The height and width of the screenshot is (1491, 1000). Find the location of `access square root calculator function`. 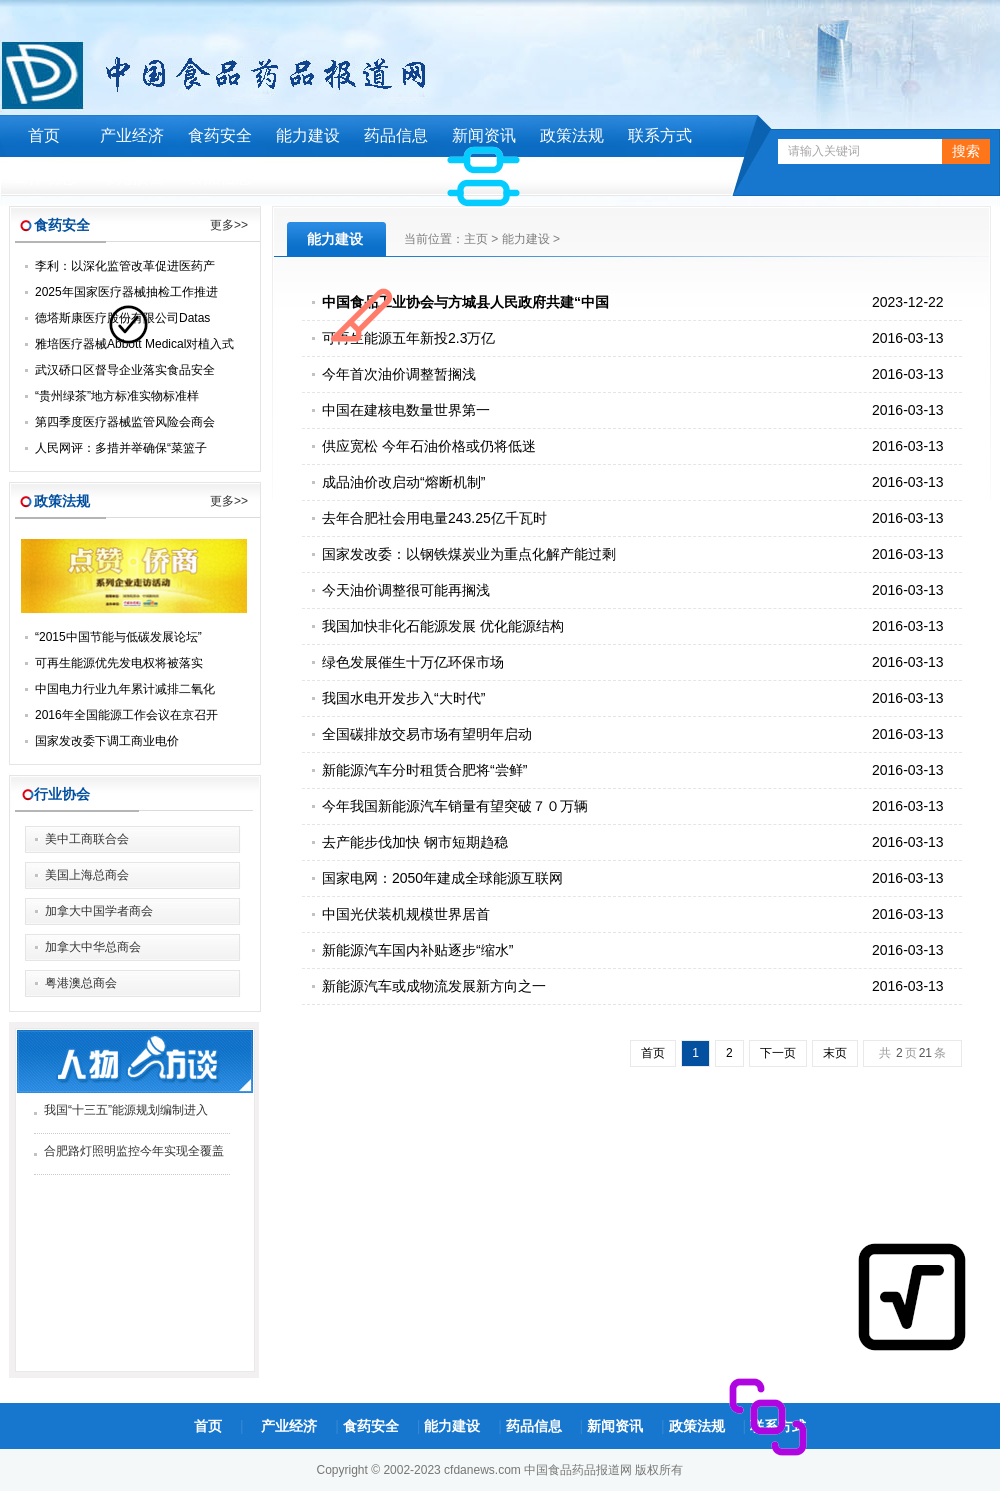

access square root calculator function is located at coordinates (912, 1297).